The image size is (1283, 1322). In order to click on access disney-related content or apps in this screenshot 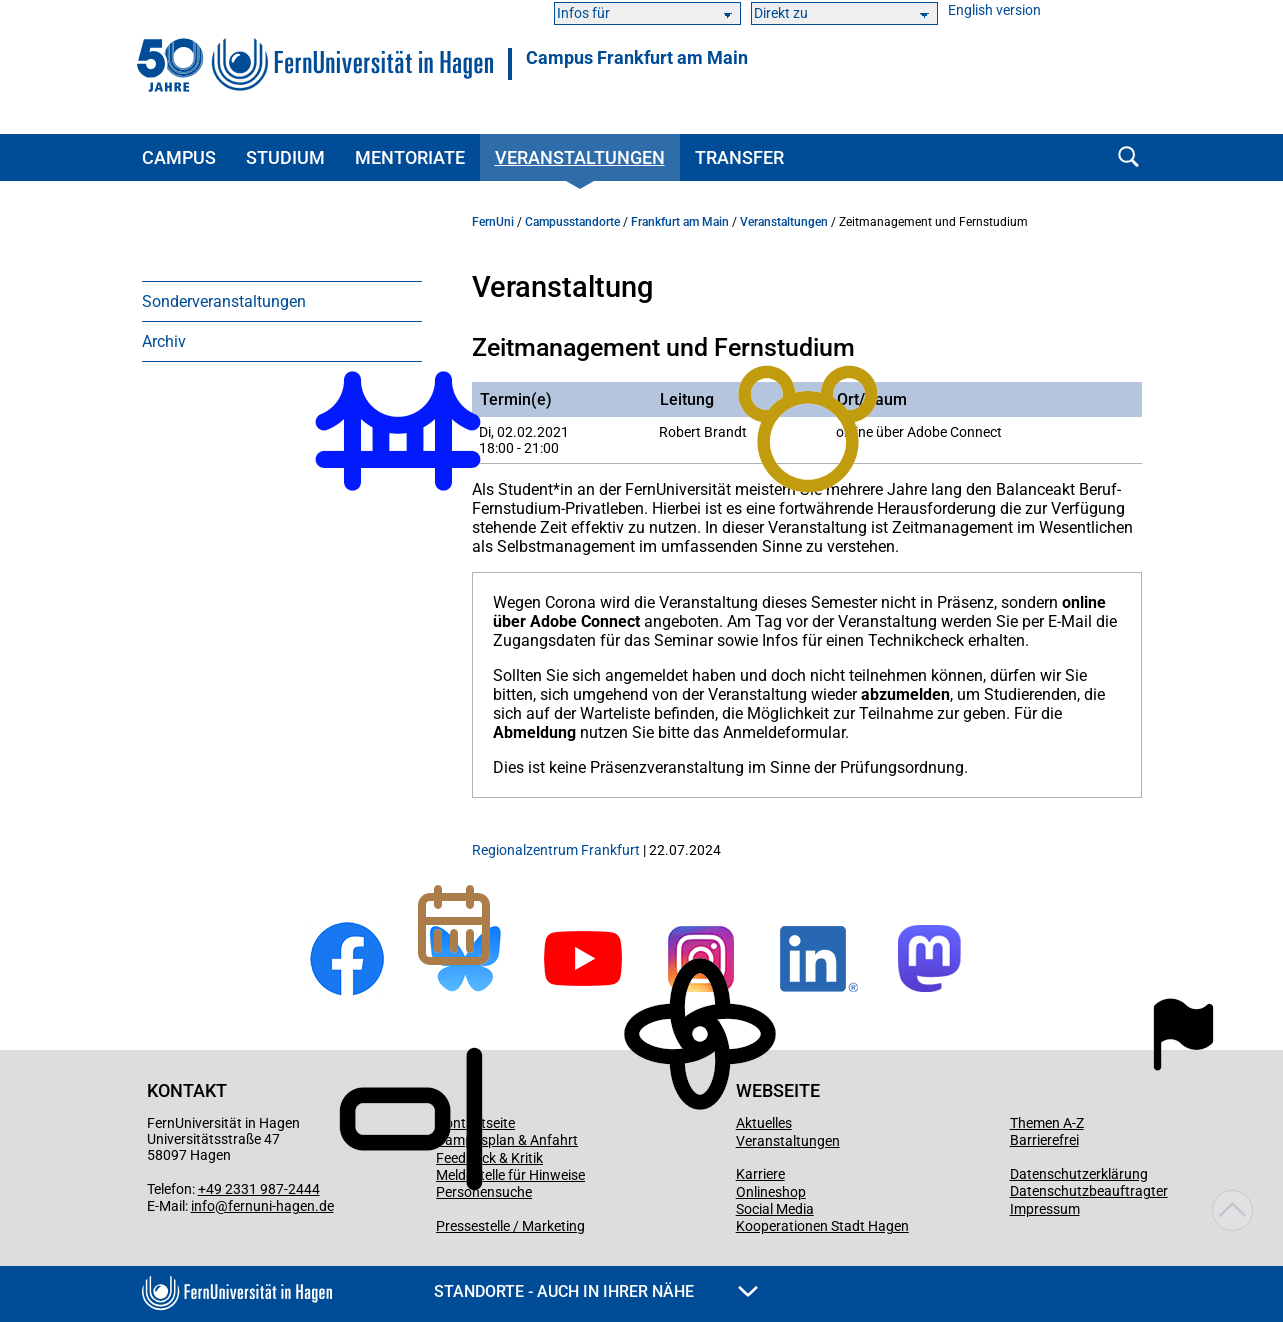, I will do `click(808, 429)`.